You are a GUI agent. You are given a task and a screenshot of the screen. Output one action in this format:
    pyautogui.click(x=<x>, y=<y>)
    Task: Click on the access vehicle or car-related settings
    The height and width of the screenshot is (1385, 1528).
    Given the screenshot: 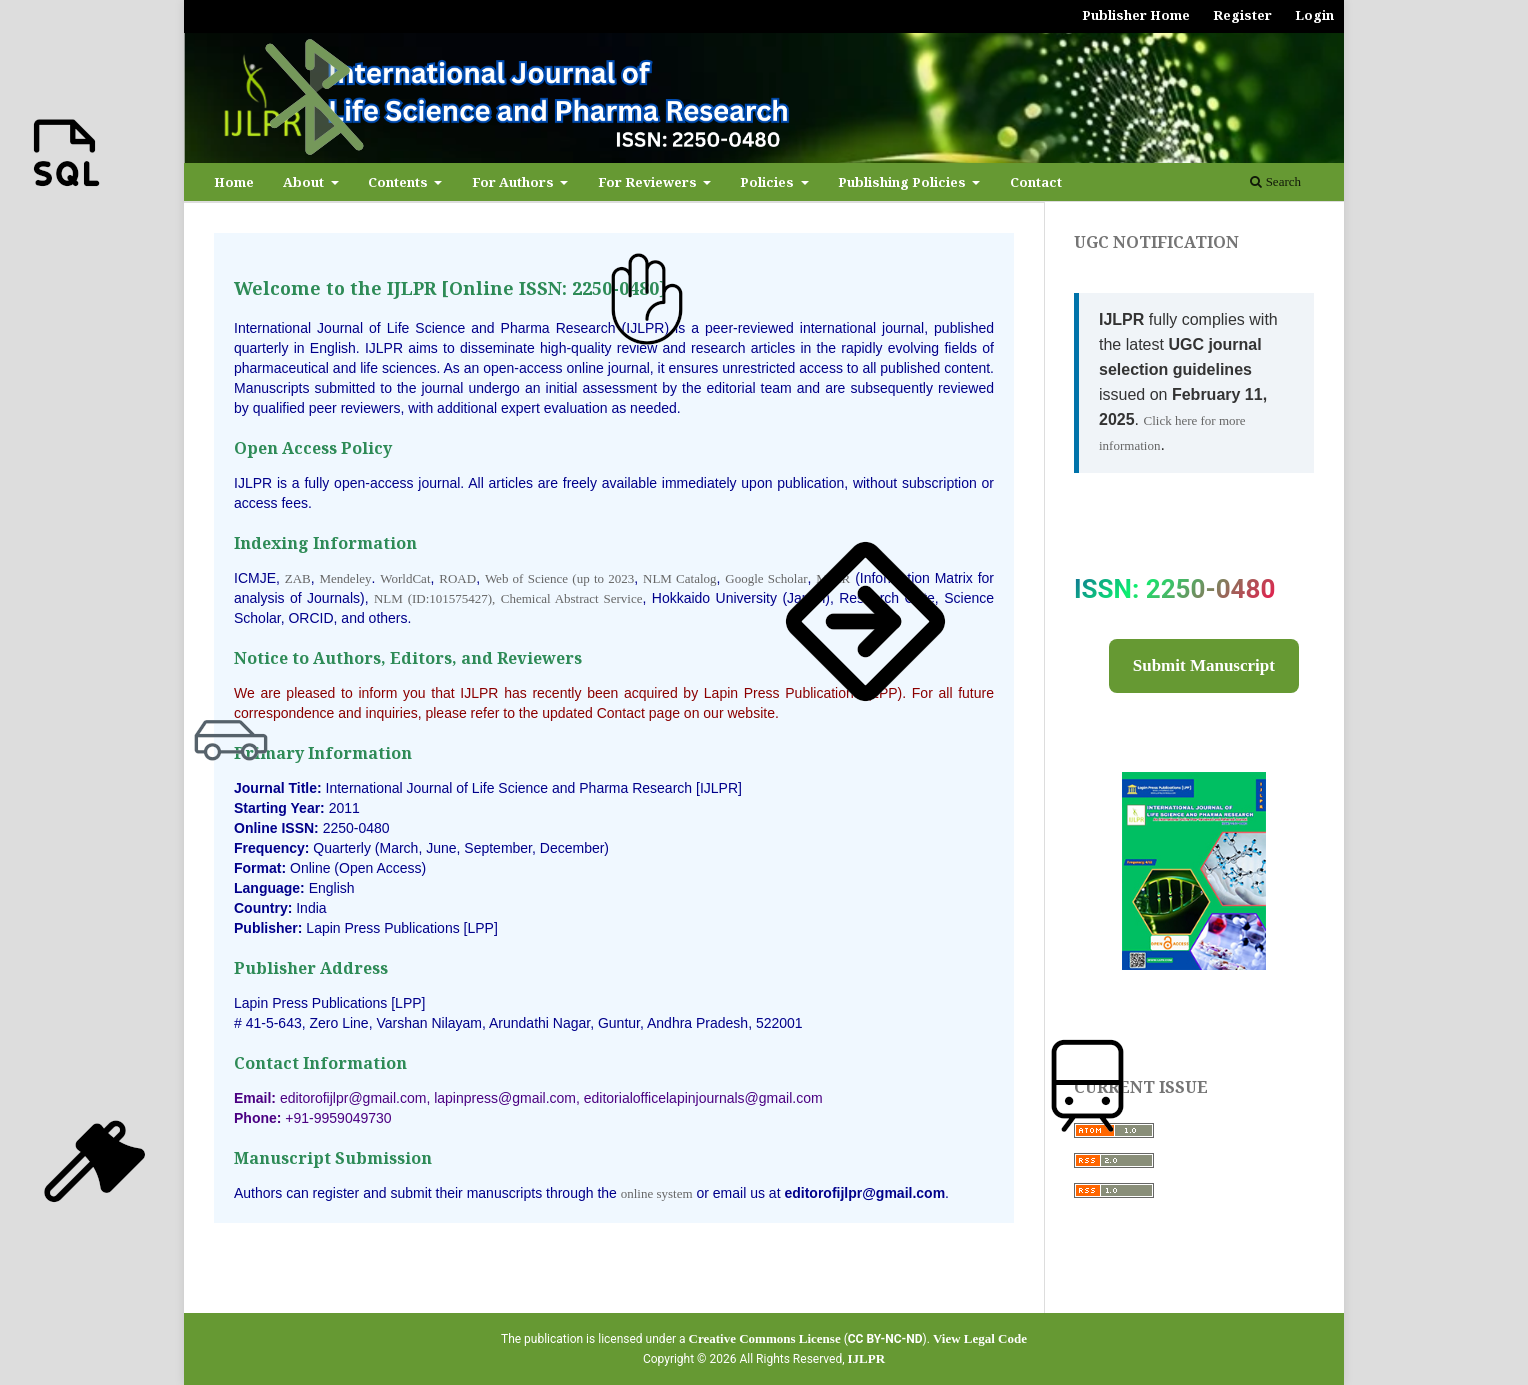 What is the action you would take?
    pyautogui.click(x=231, y=738)
    